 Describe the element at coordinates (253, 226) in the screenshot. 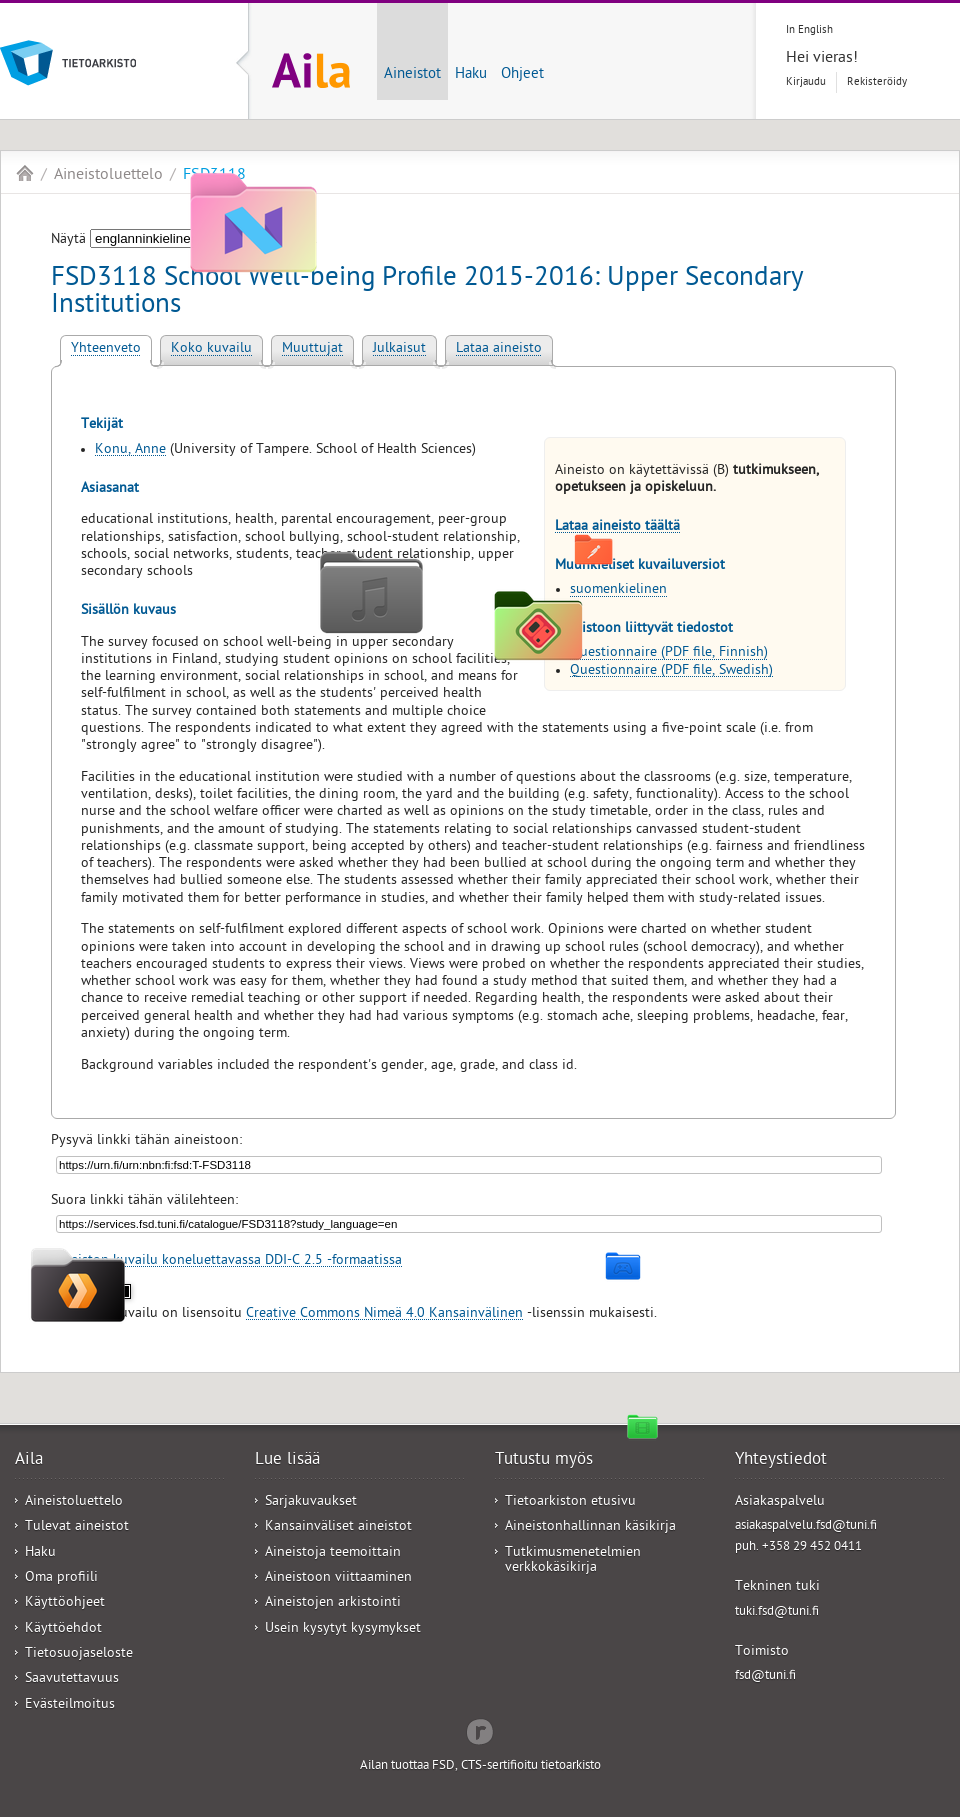

I see `open android nougat files folder` at that location.